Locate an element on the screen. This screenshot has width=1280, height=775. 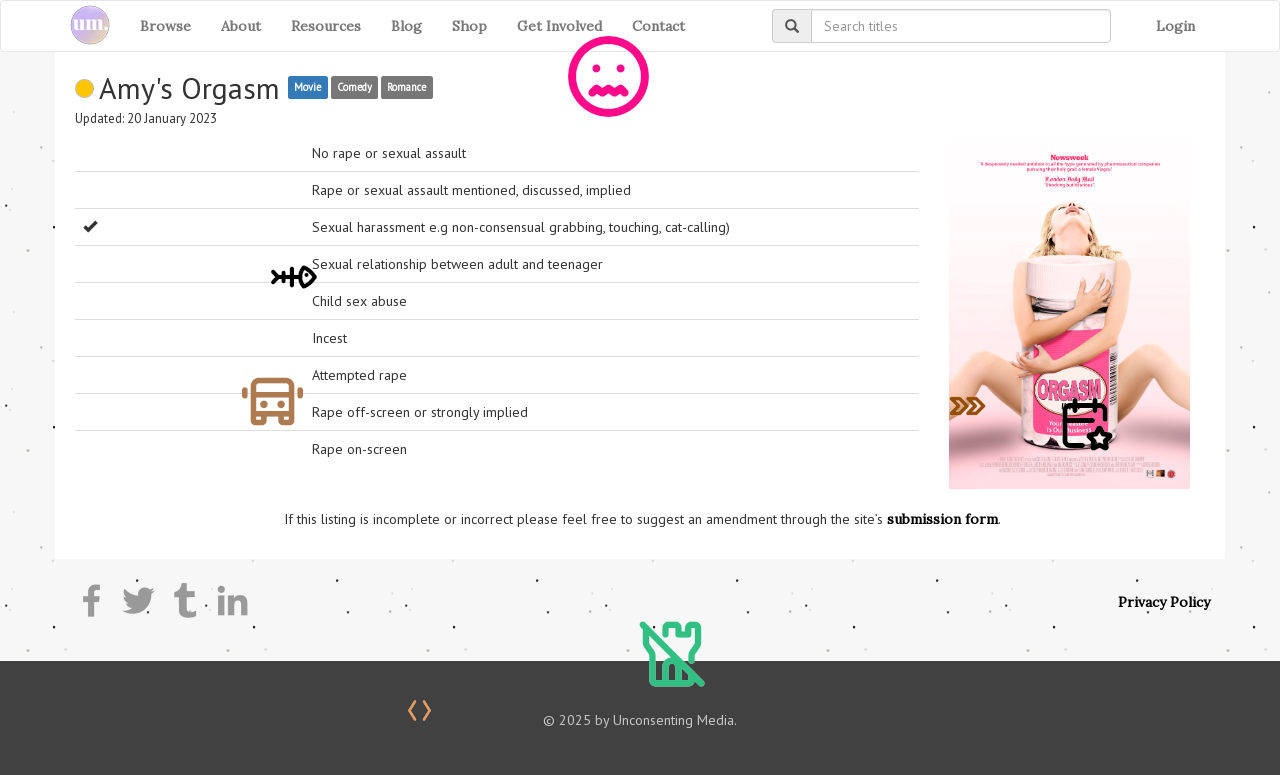
indicates empty or consumed content is located at coordinates (294, 277).